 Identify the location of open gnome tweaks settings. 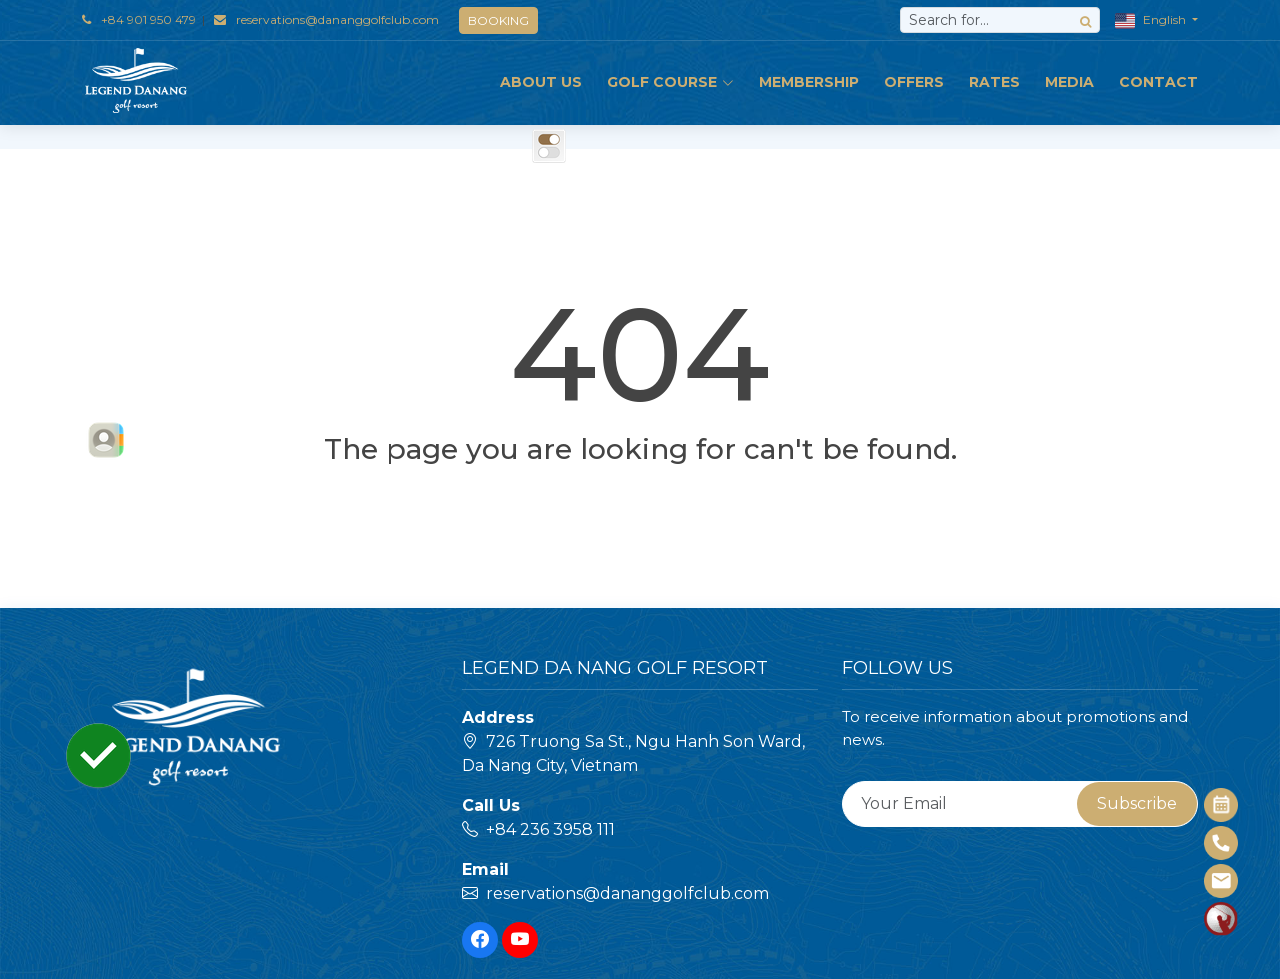
(549, 146).